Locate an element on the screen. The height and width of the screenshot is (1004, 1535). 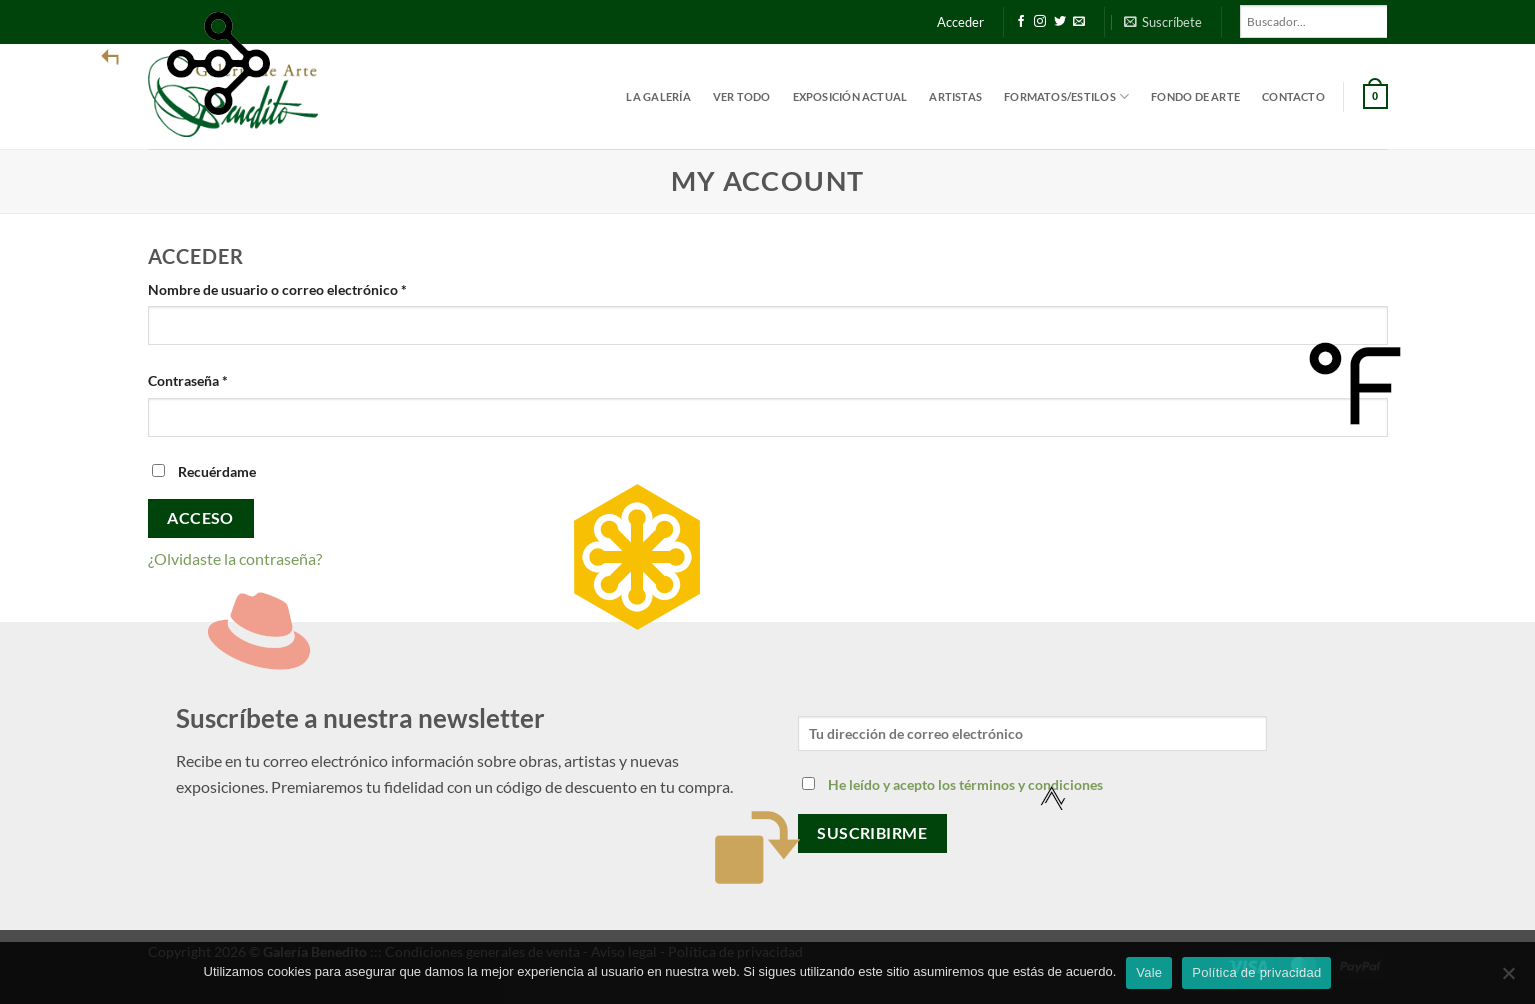
rotate element clockwise is located at coordinates (755, 847).